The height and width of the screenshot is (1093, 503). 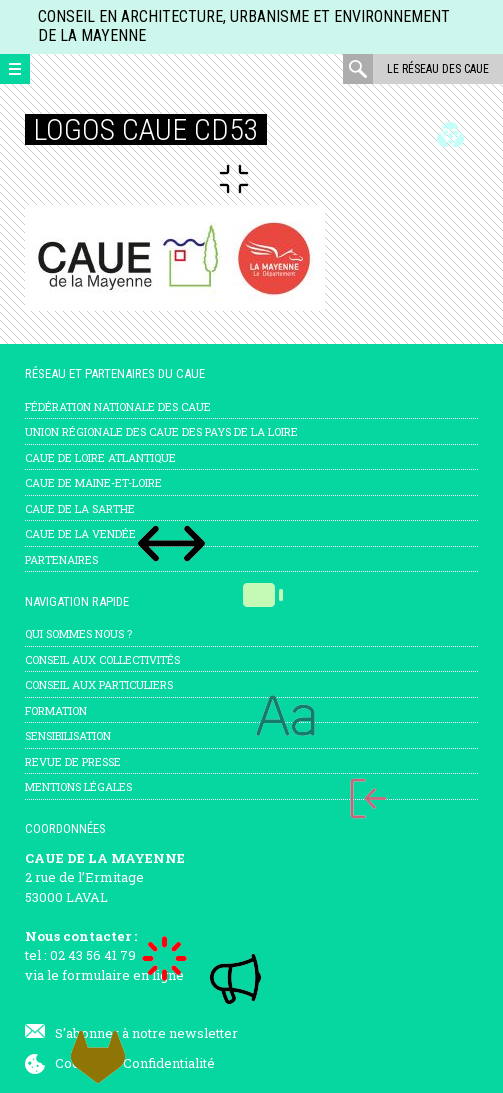 I want to click on view announcements or alerts, so click(x=235, y=979).